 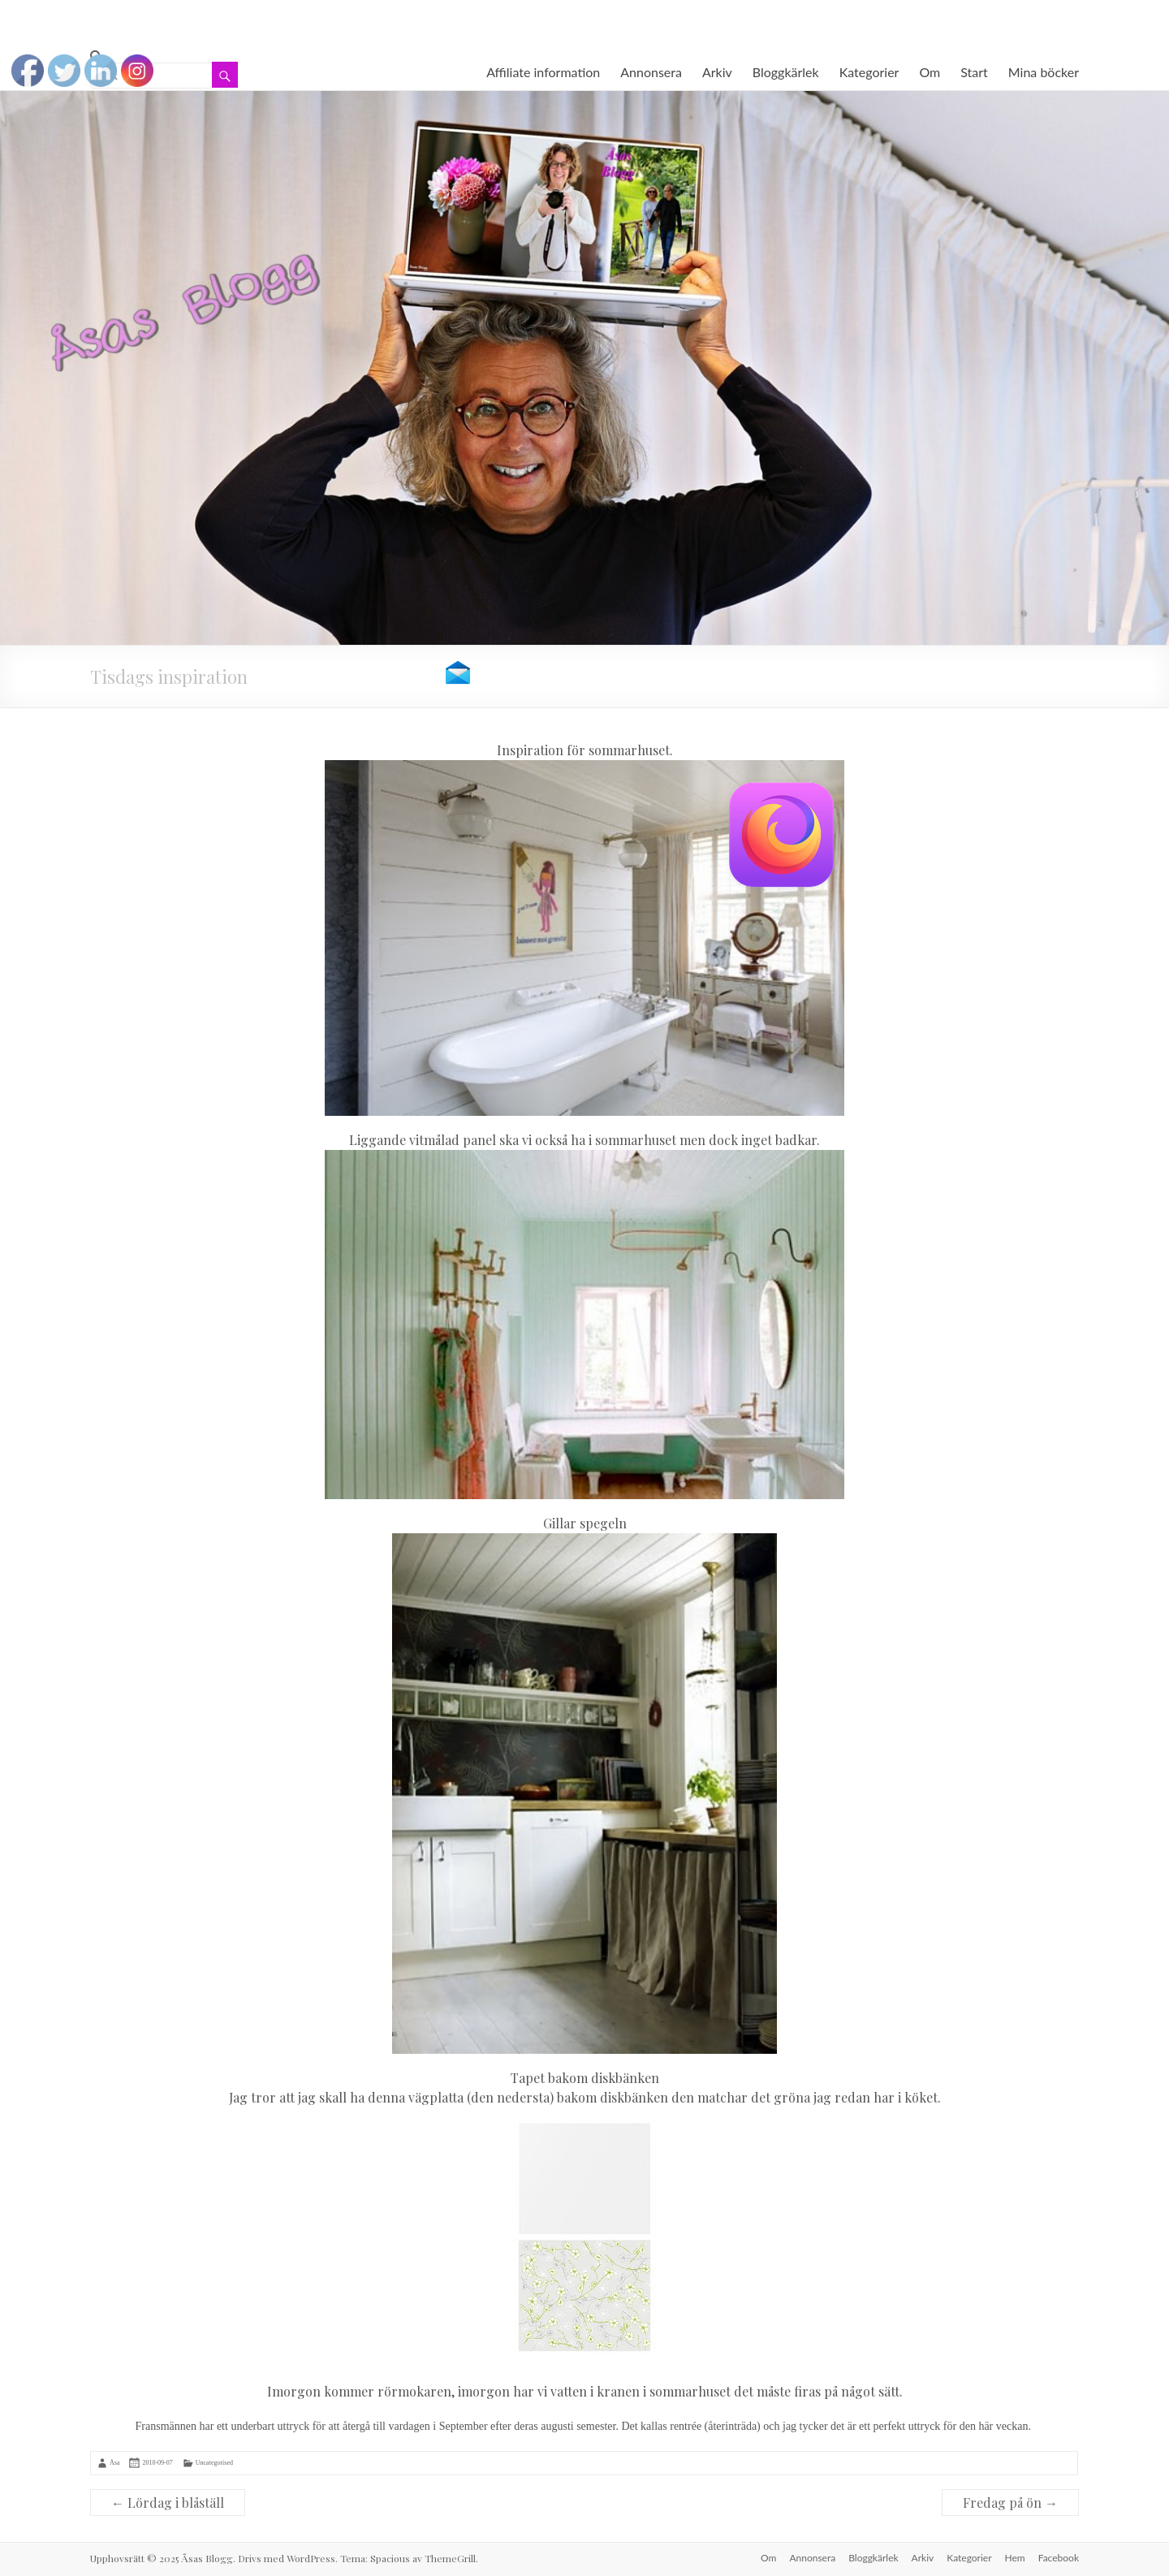 What do you see at coordinates (781, 832) in the screenshot?
I see `open firefox browser` at bounding box center [781, 832].